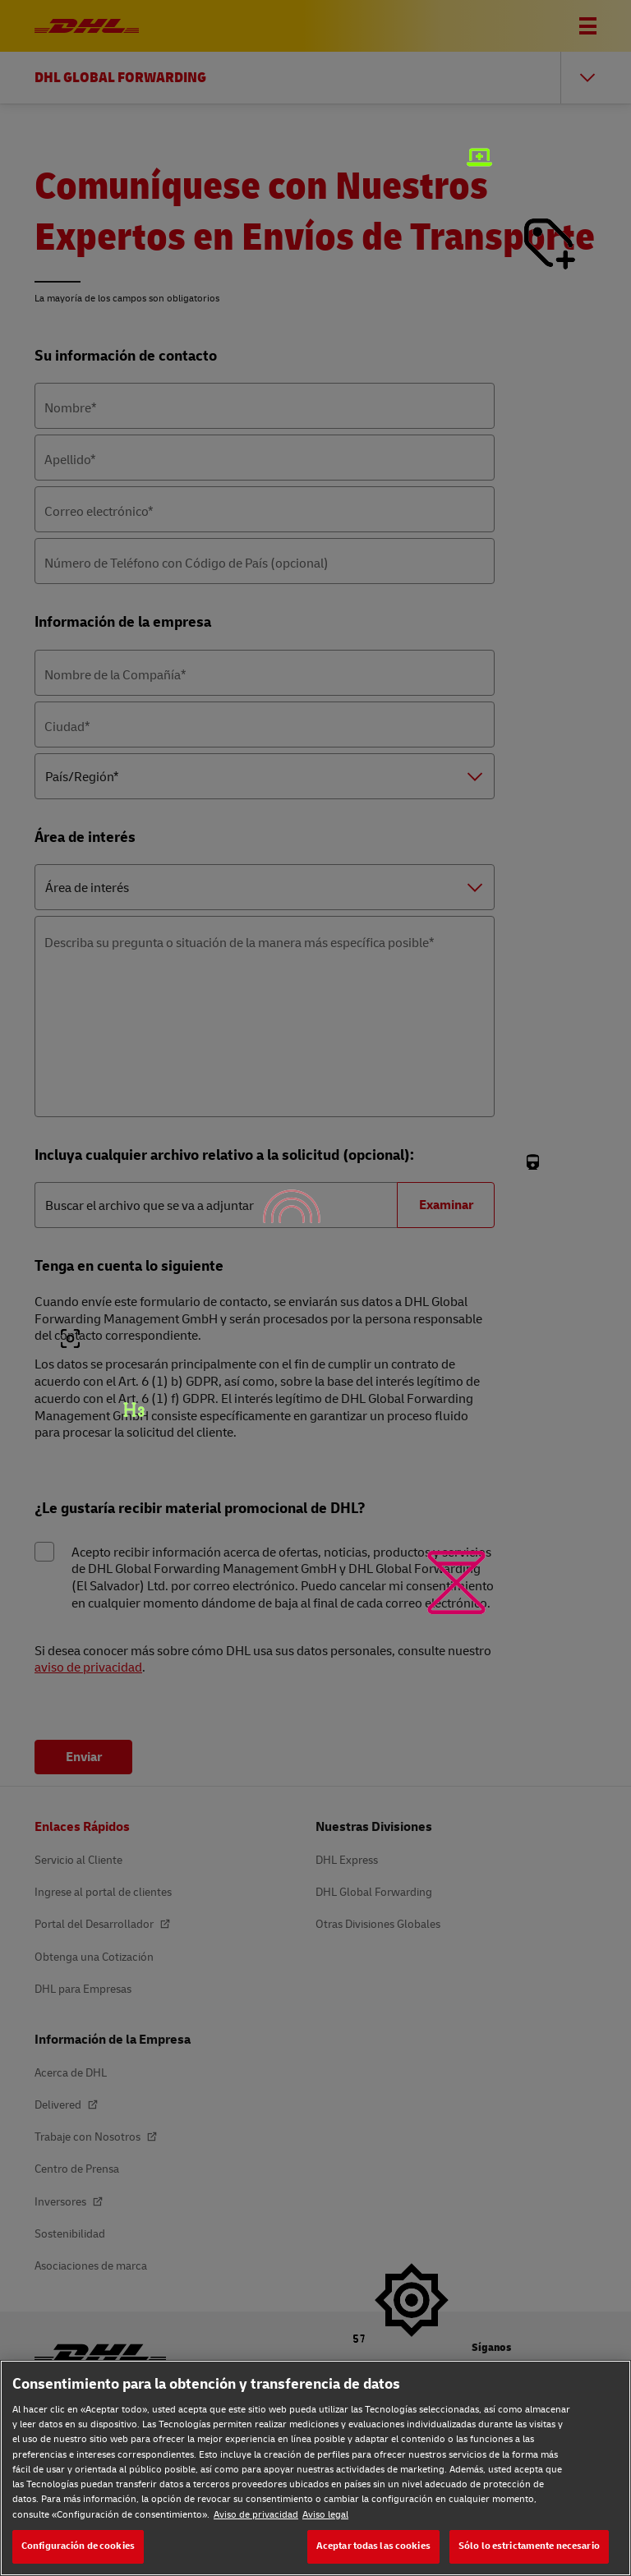  Describe the element at coordinates (412, 2300) in the screenshot. I see `adjust screen brightness settings` at that location.